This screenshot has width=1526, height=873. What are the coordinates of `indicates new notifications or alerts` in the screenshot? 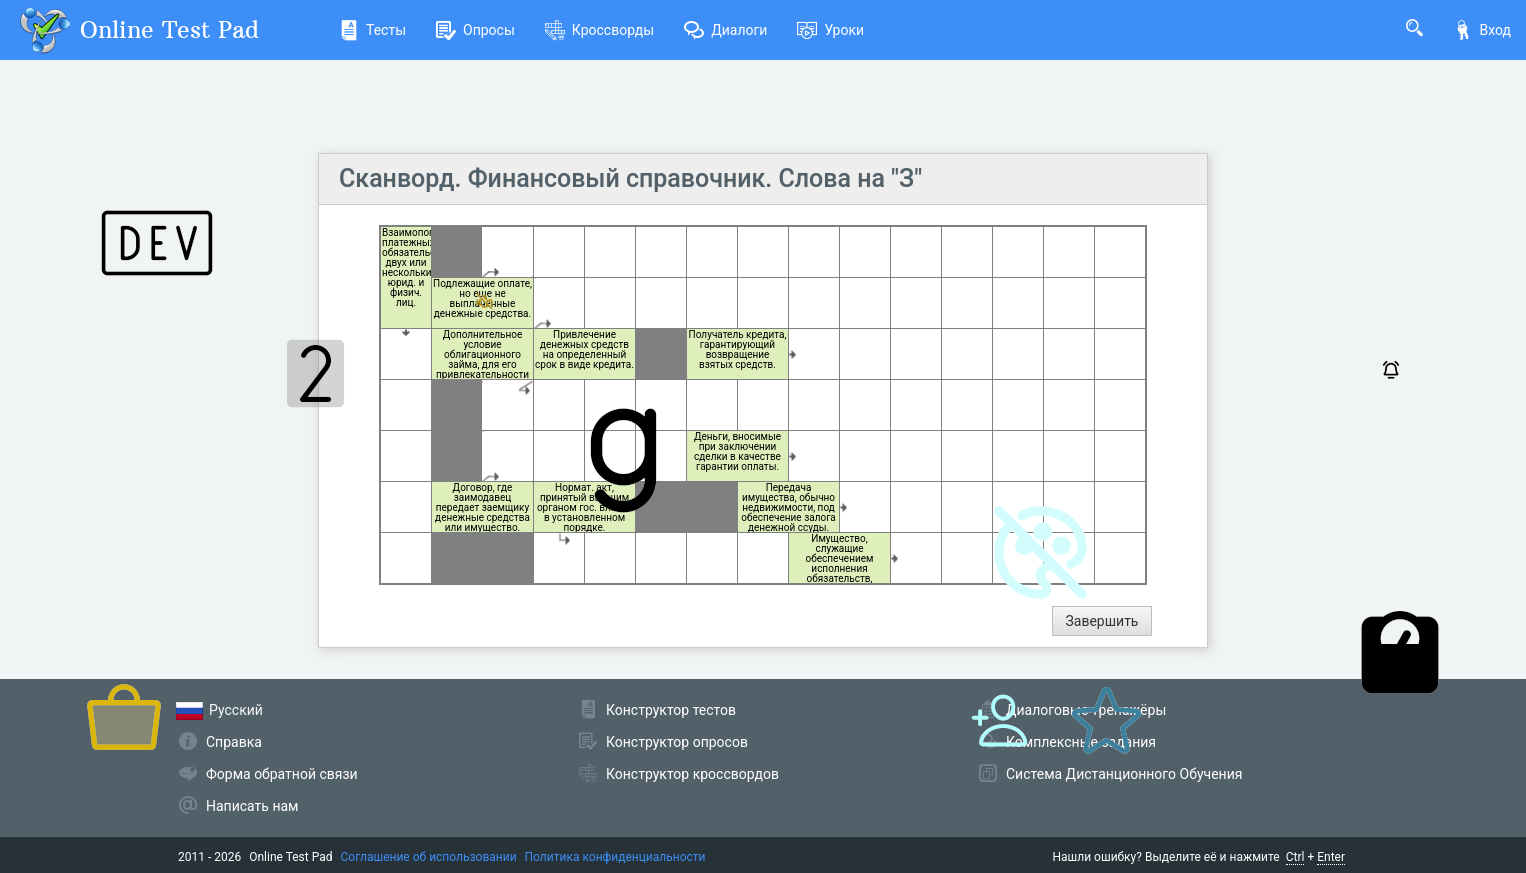 It's located at (1391, 370).